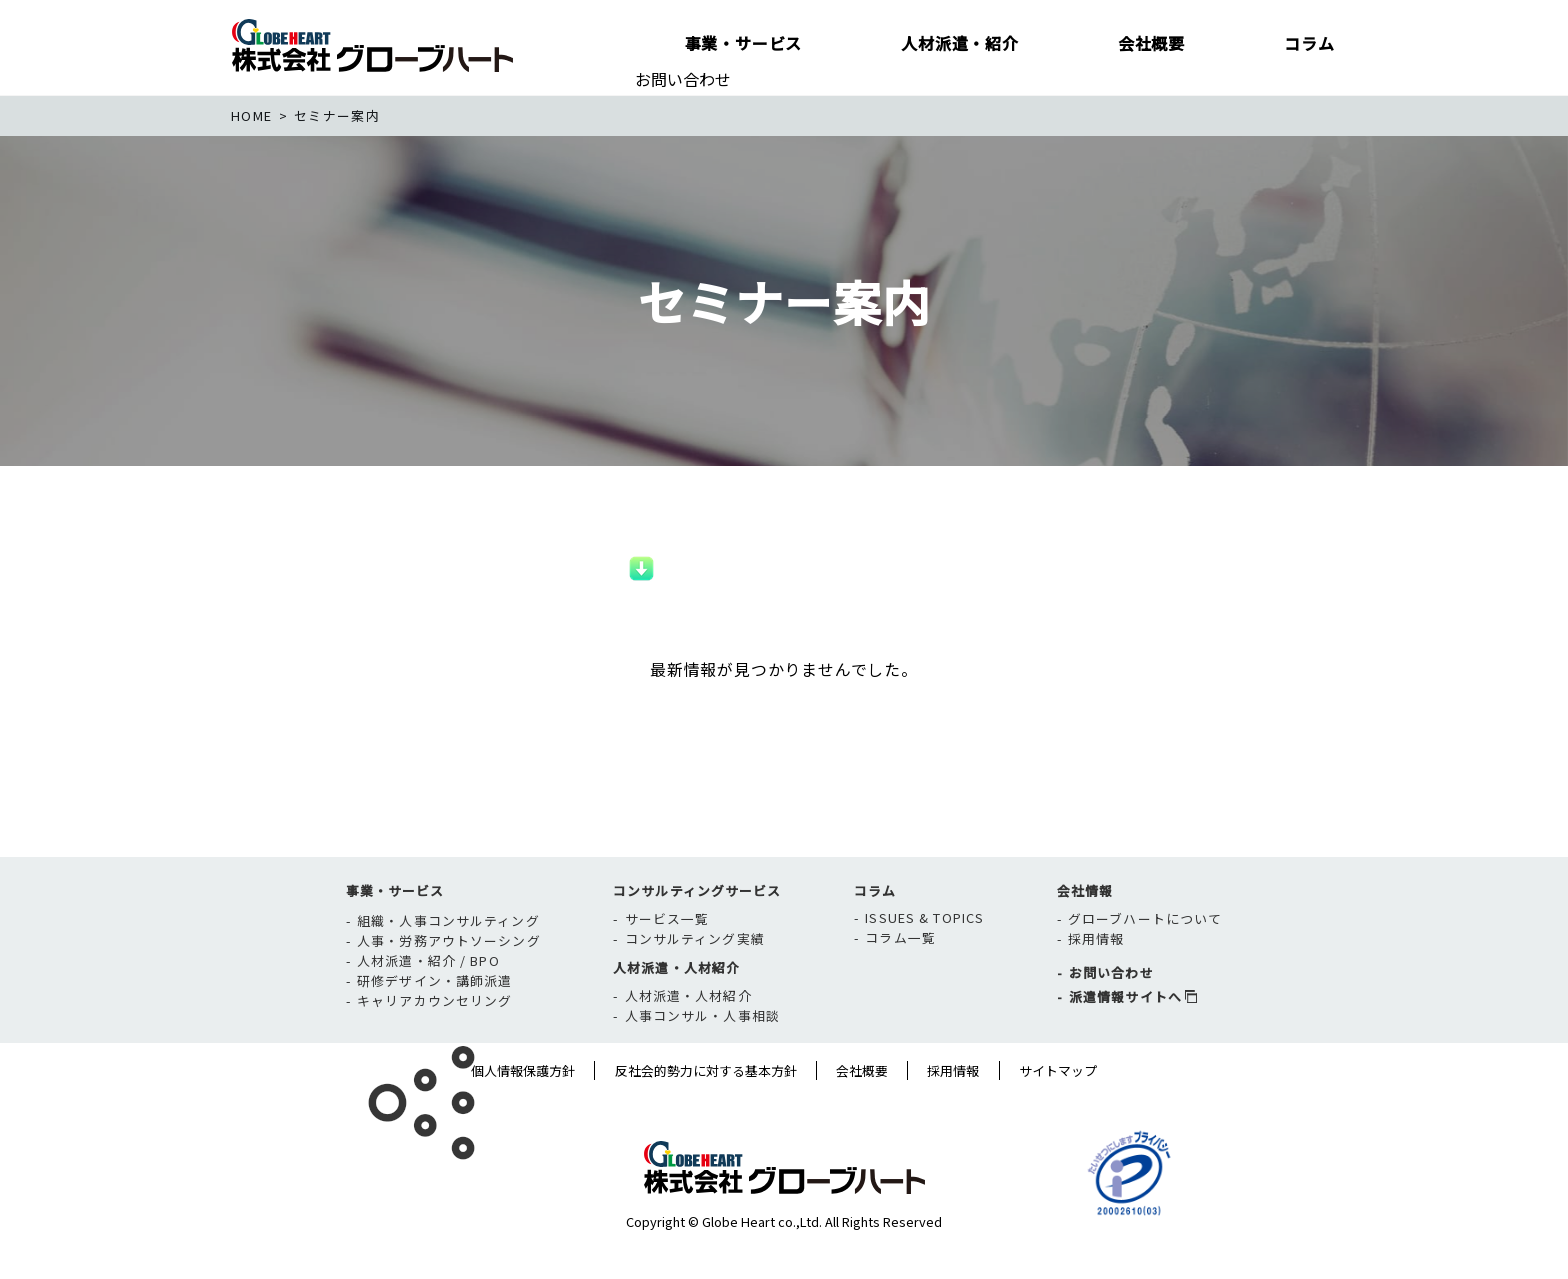  What do you see at coordinates (421, 1106) in the screenshot?
I see `track or monitor folder activity` at bounding box center [421, 1106].